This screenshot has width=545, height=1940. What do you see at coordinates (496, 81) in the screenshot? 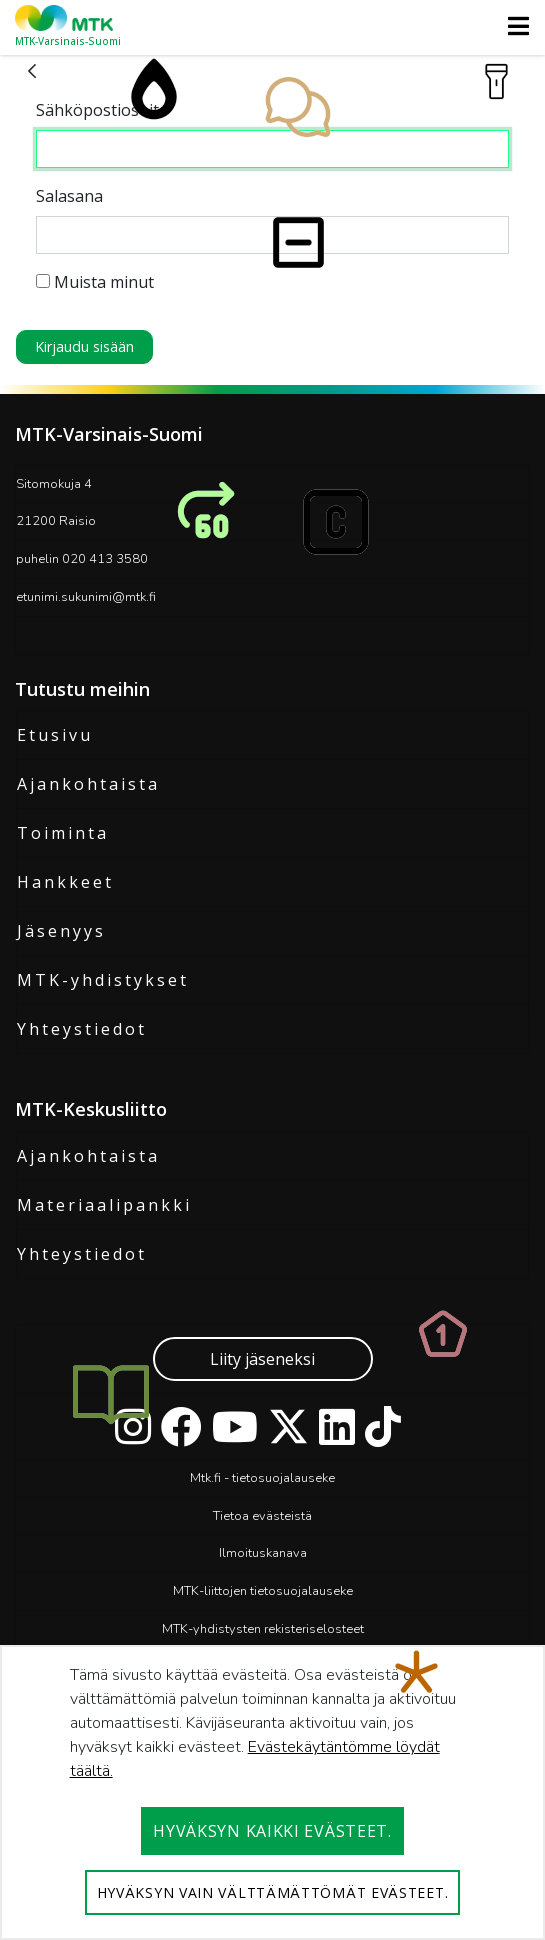
I see `toggle flashlight on or off` at bounding box center [496, 81].